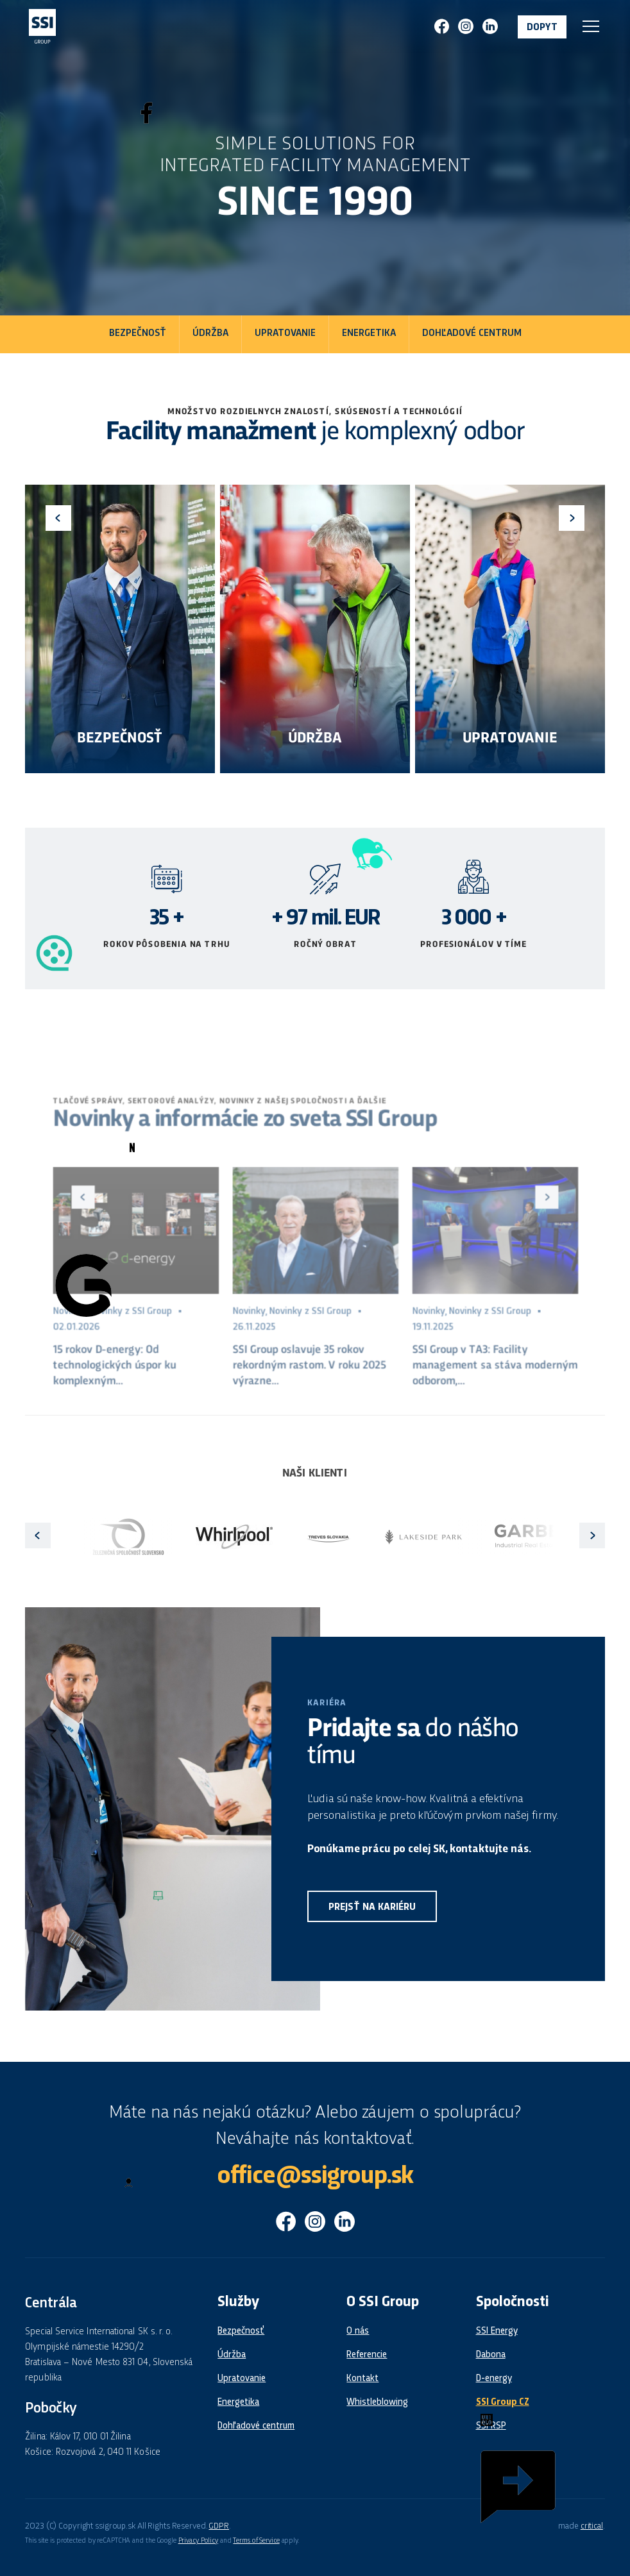 The width and height of the screenshot is (630, 2576). Describe the element at coordinates (128, 2182) in the screenshot. I see `view your profile` at that location.